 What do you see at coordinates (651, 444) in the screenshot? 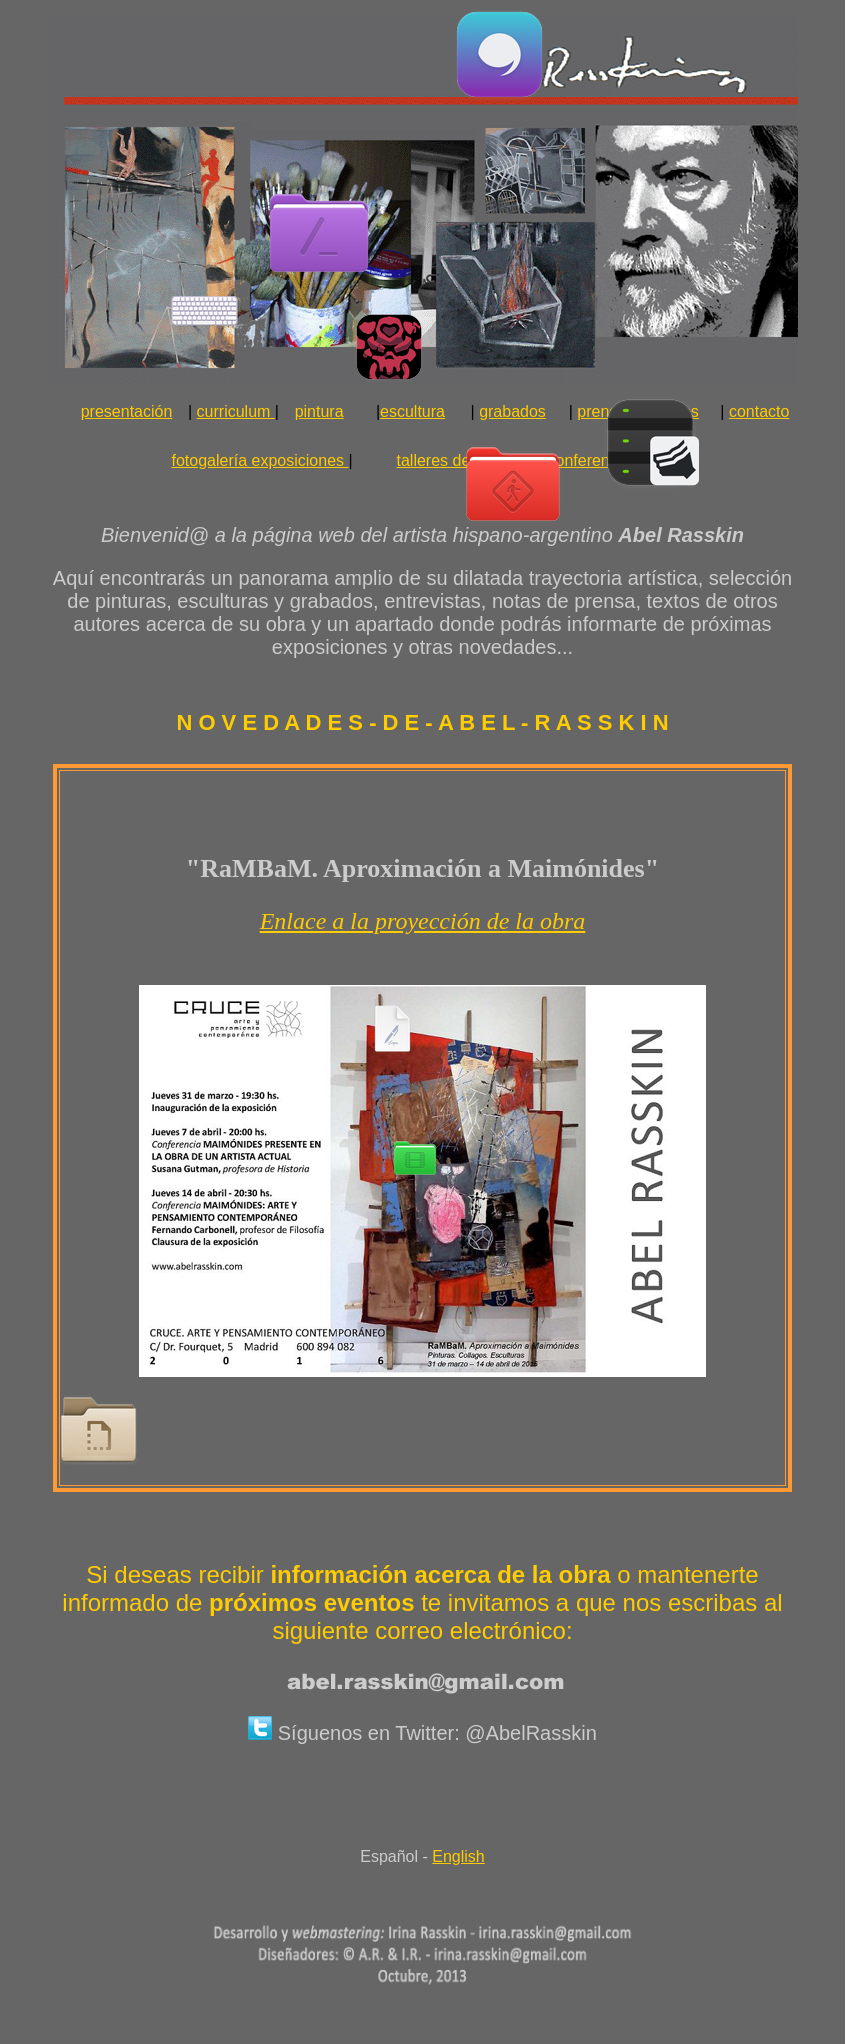
I see `configure kerberos authentication settings for network servers` at bounding box center [651, 444].